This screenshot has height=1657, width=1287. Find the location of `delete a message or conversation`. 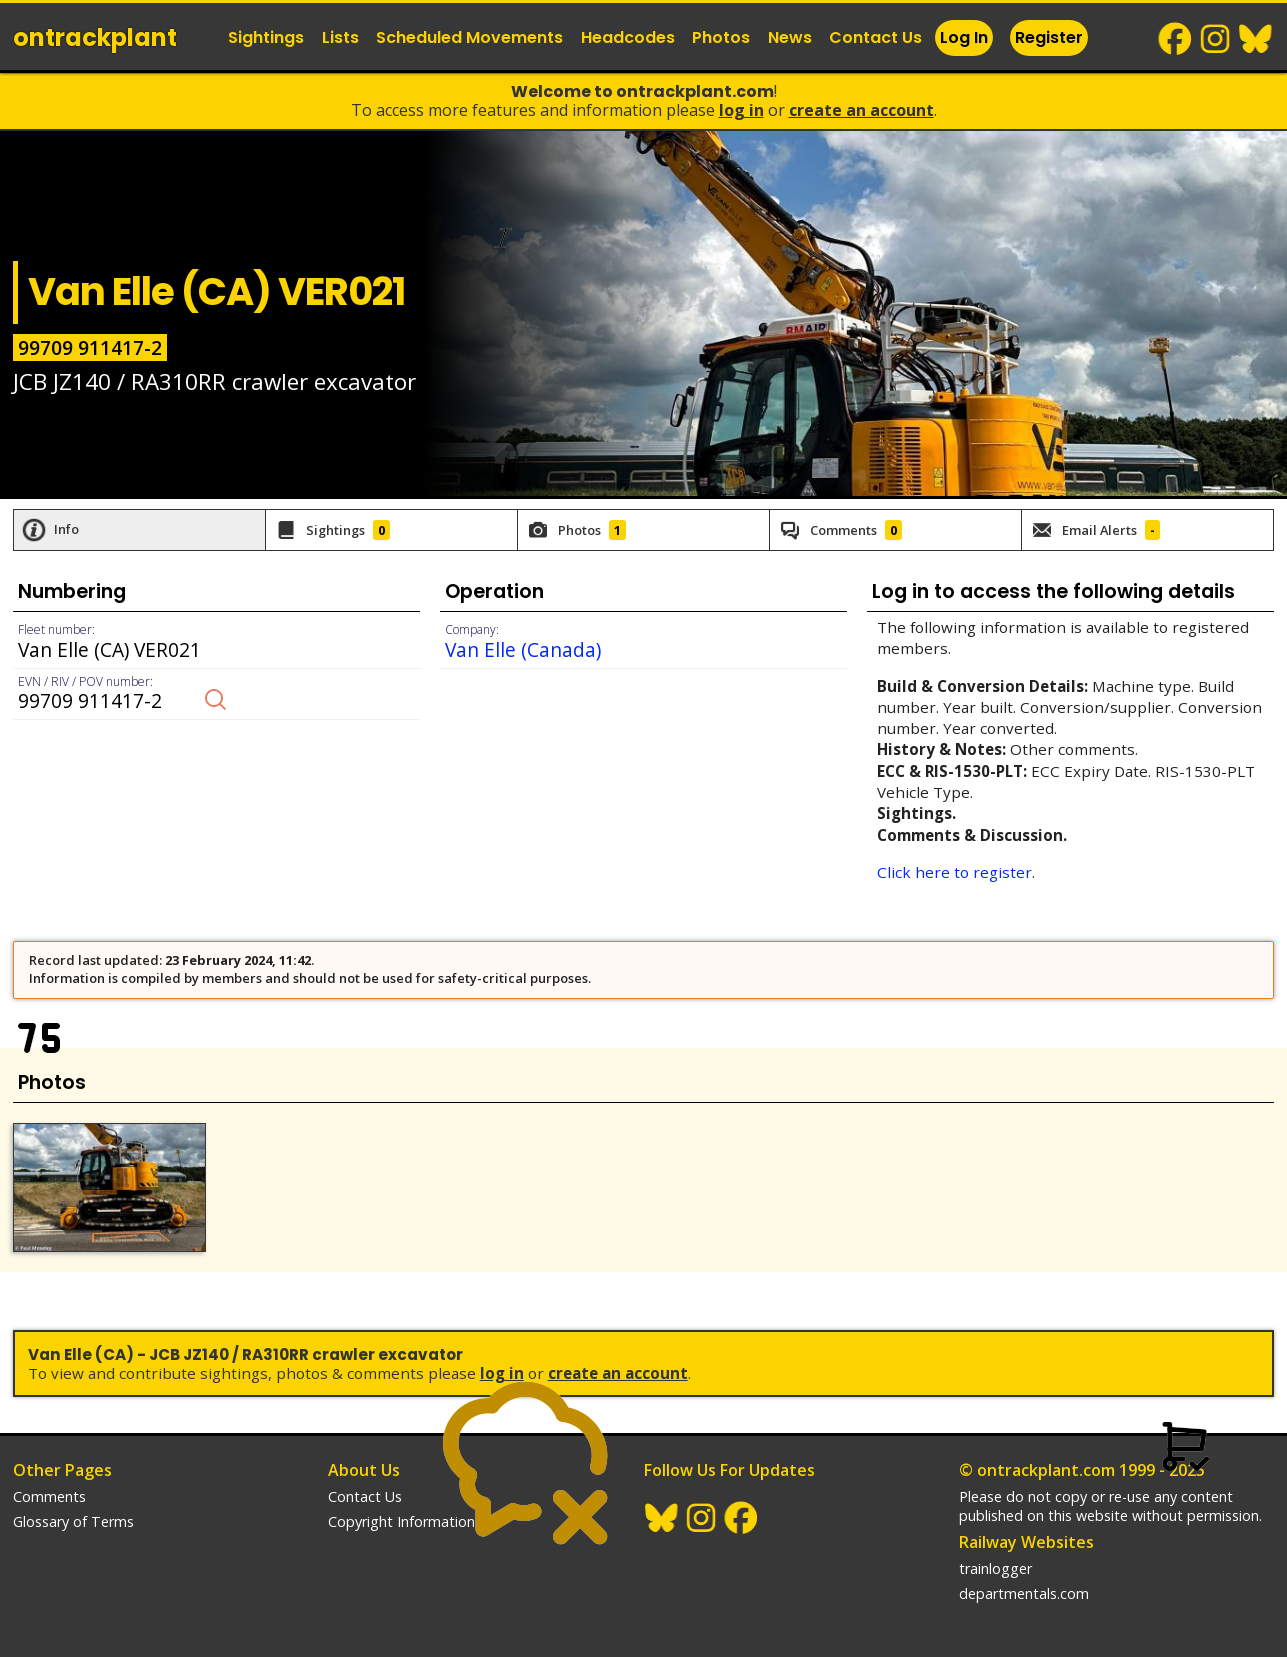

delete a message or conversation is located at coordinates (522, 1459).